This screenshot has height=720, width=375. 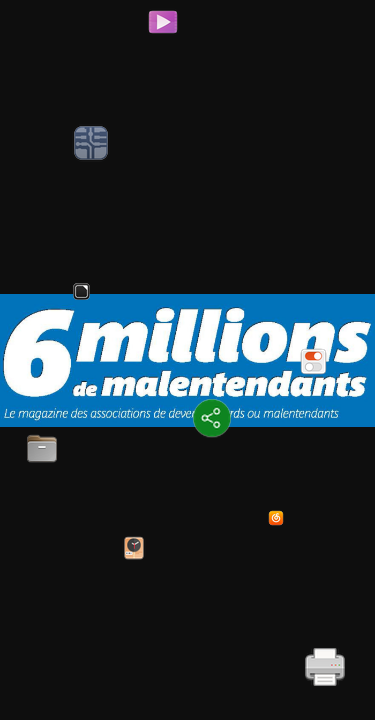 What do you see at coordinates (134, 548) in the screenshot?
I see `indicates package manager is waiting or queued` at bounding box center [134, 548].